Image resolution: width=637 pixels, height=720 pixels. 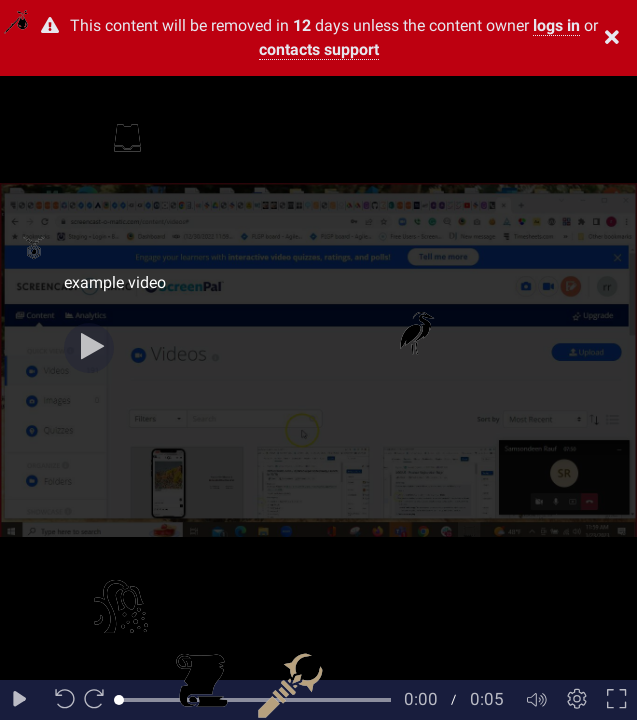 I want to click on view jewelry or accessories inventory, so click(x=34, y=248).